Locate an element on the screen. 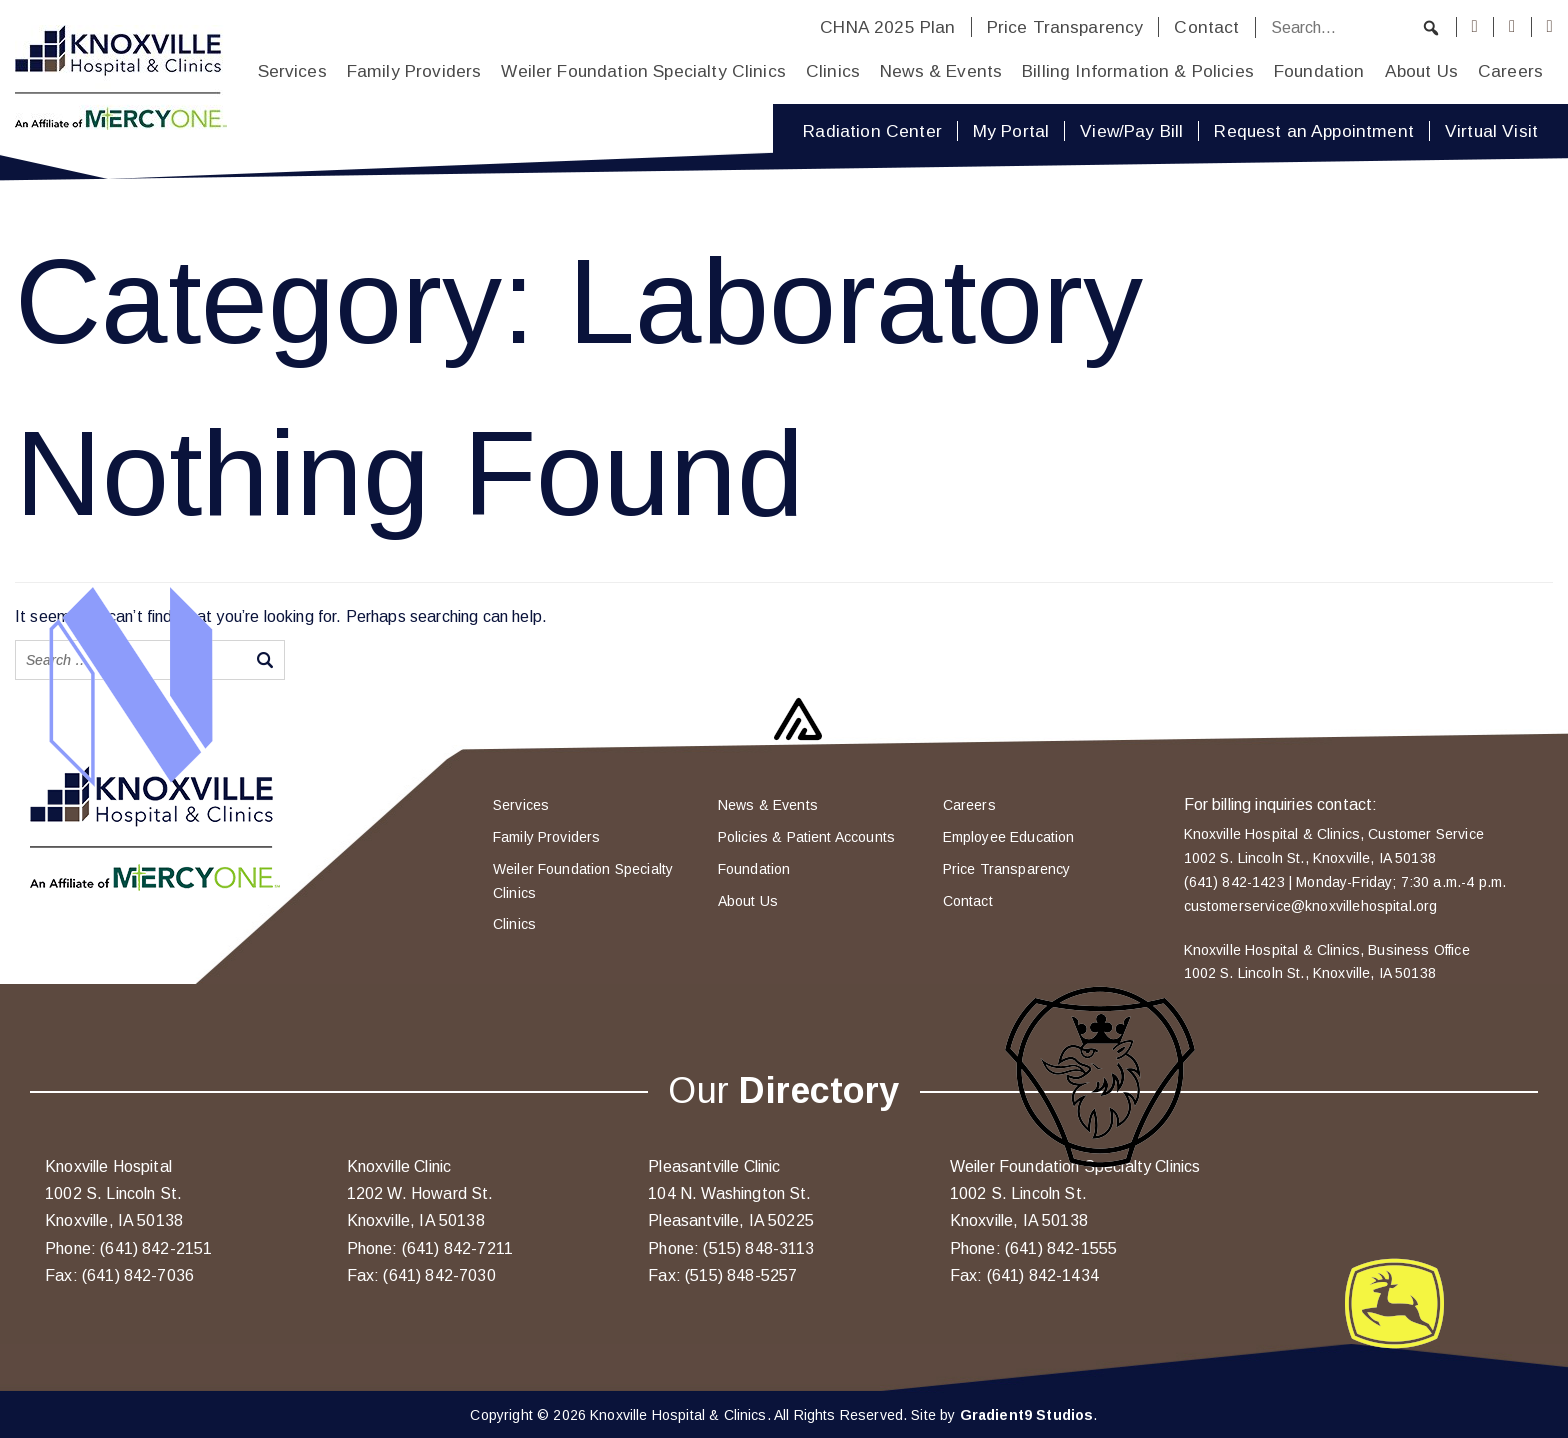  open the AList file management application is located at coordinates (798, 719).